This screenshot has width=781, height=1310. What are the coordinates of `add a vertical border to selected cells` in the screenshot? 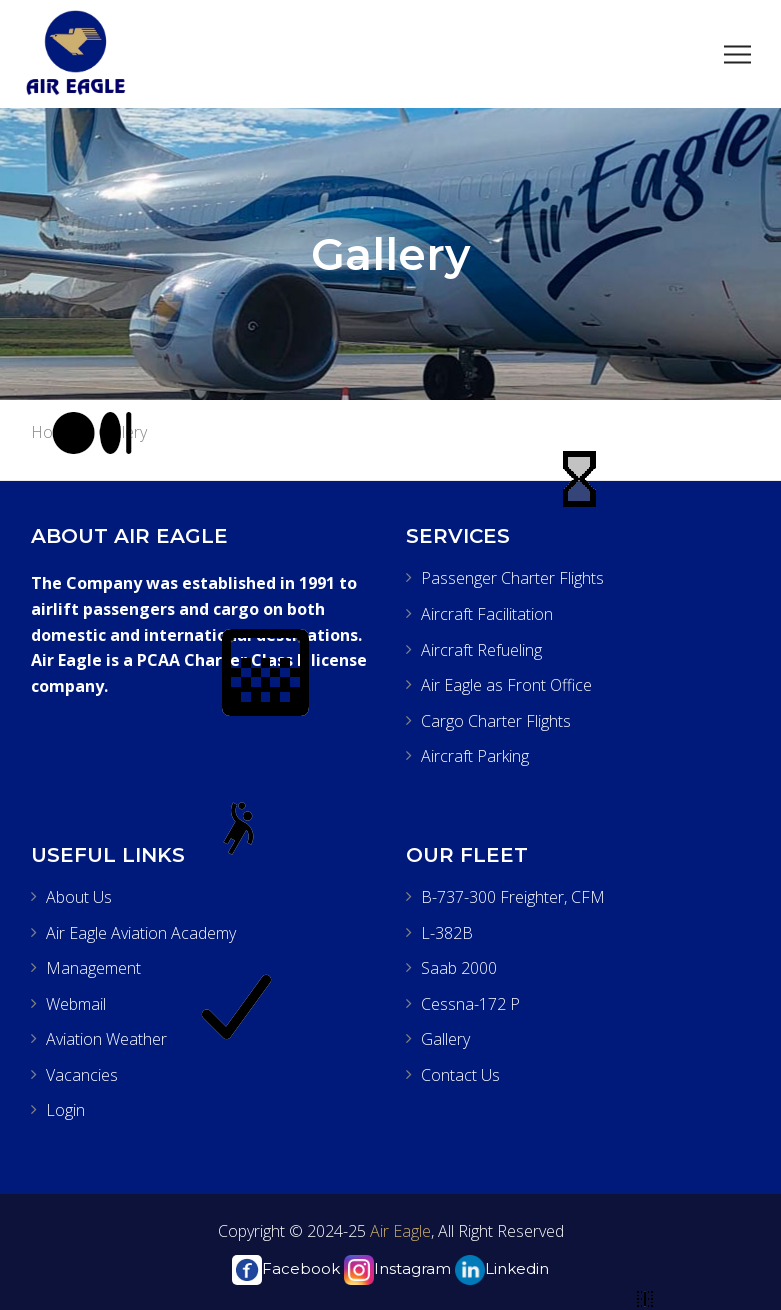 It's located at (645, 1299).